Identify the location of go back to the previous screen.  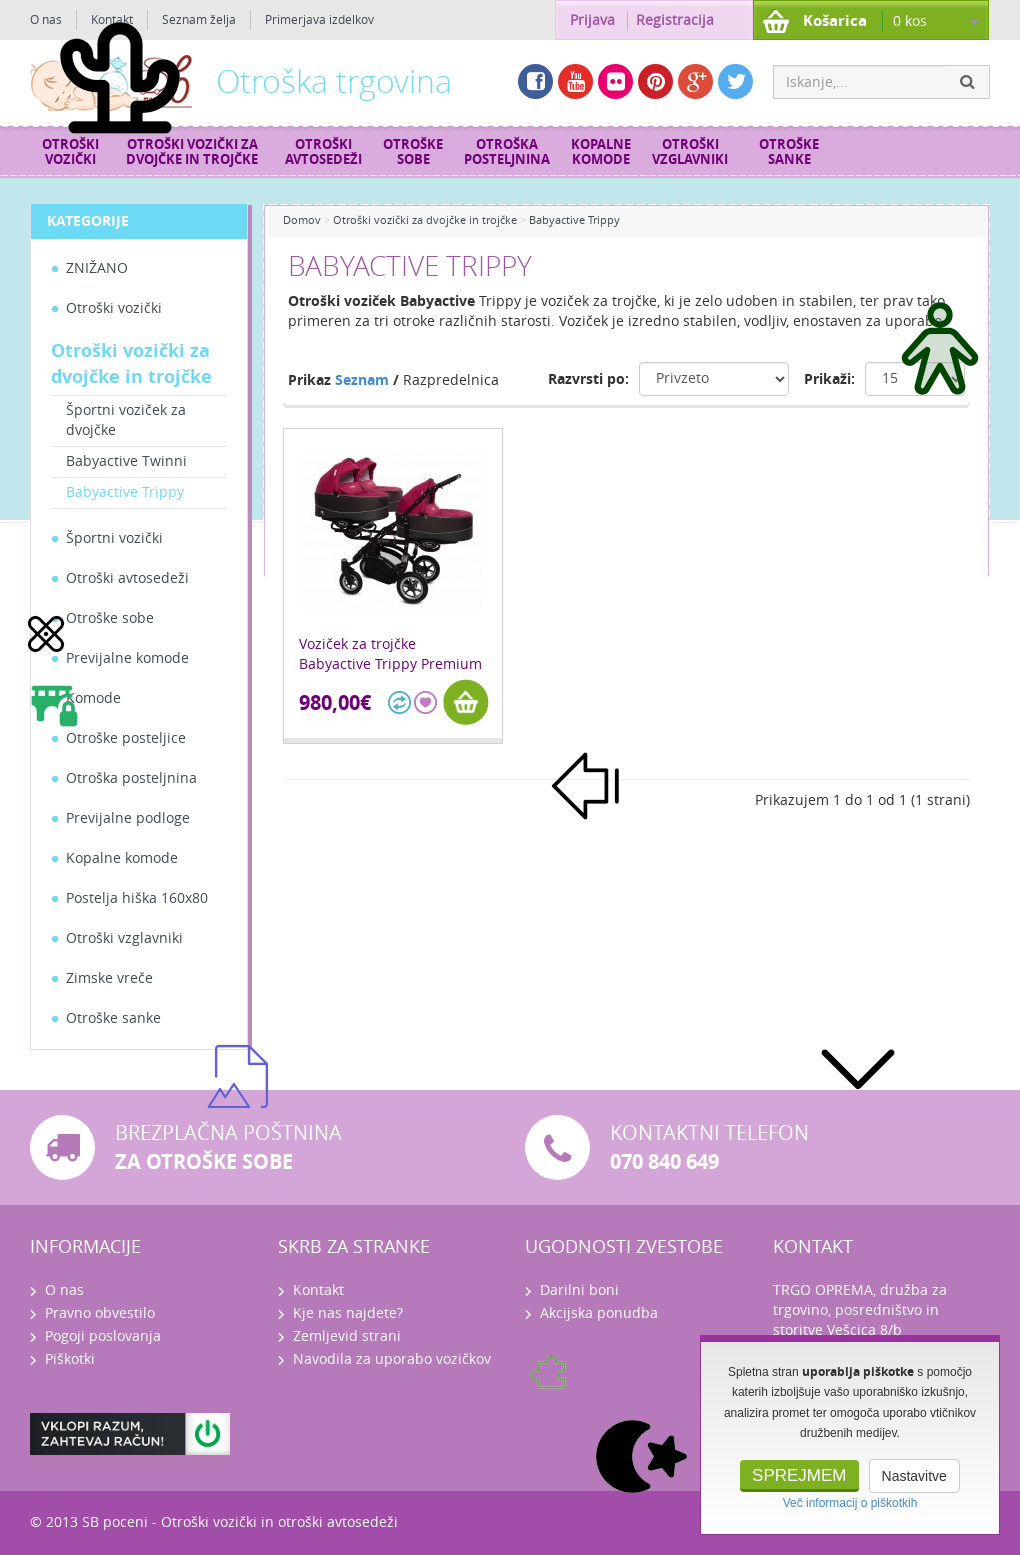
(588, 786).